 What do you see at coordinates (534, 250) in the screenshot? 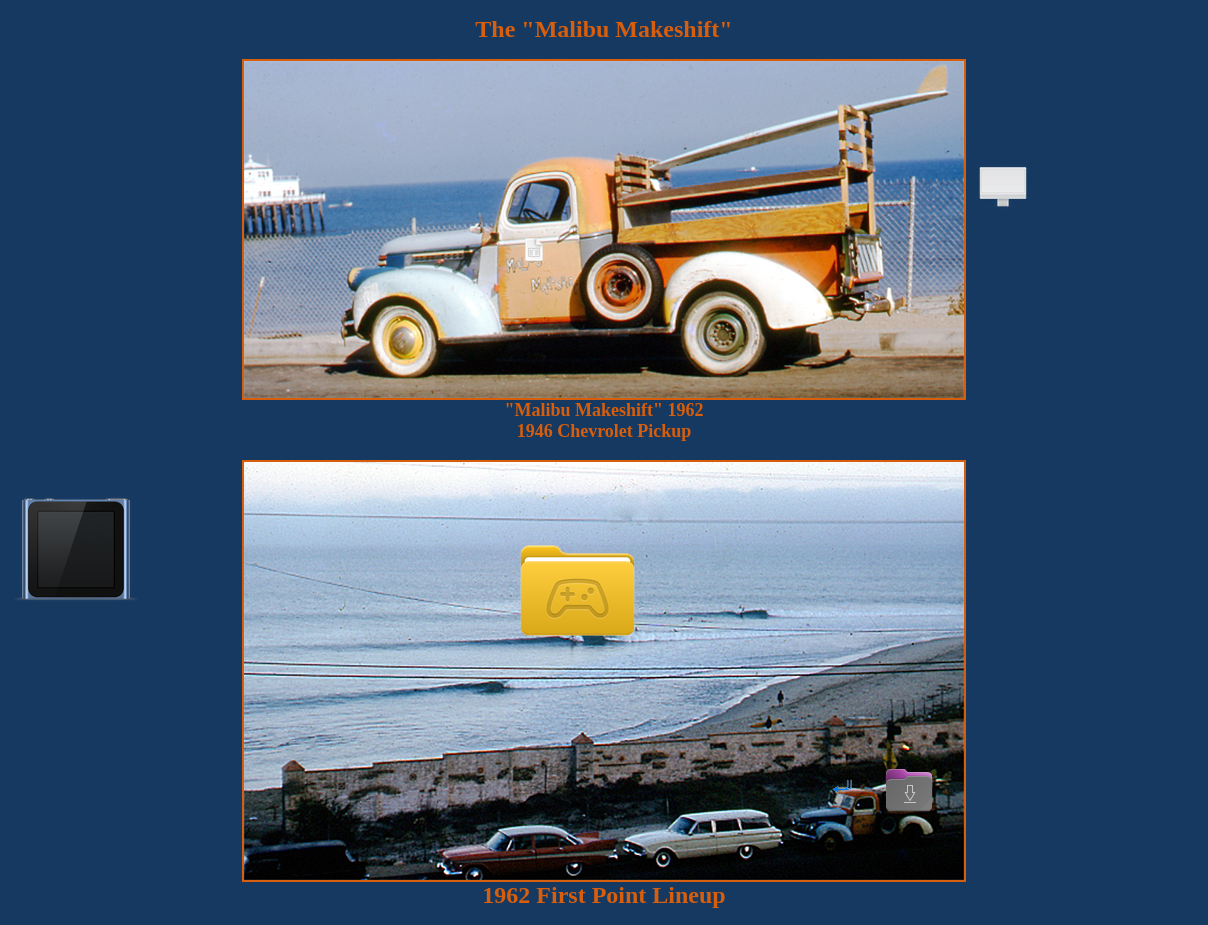
I see `a mobipocket ebook file` at bounding box center [534, 250].